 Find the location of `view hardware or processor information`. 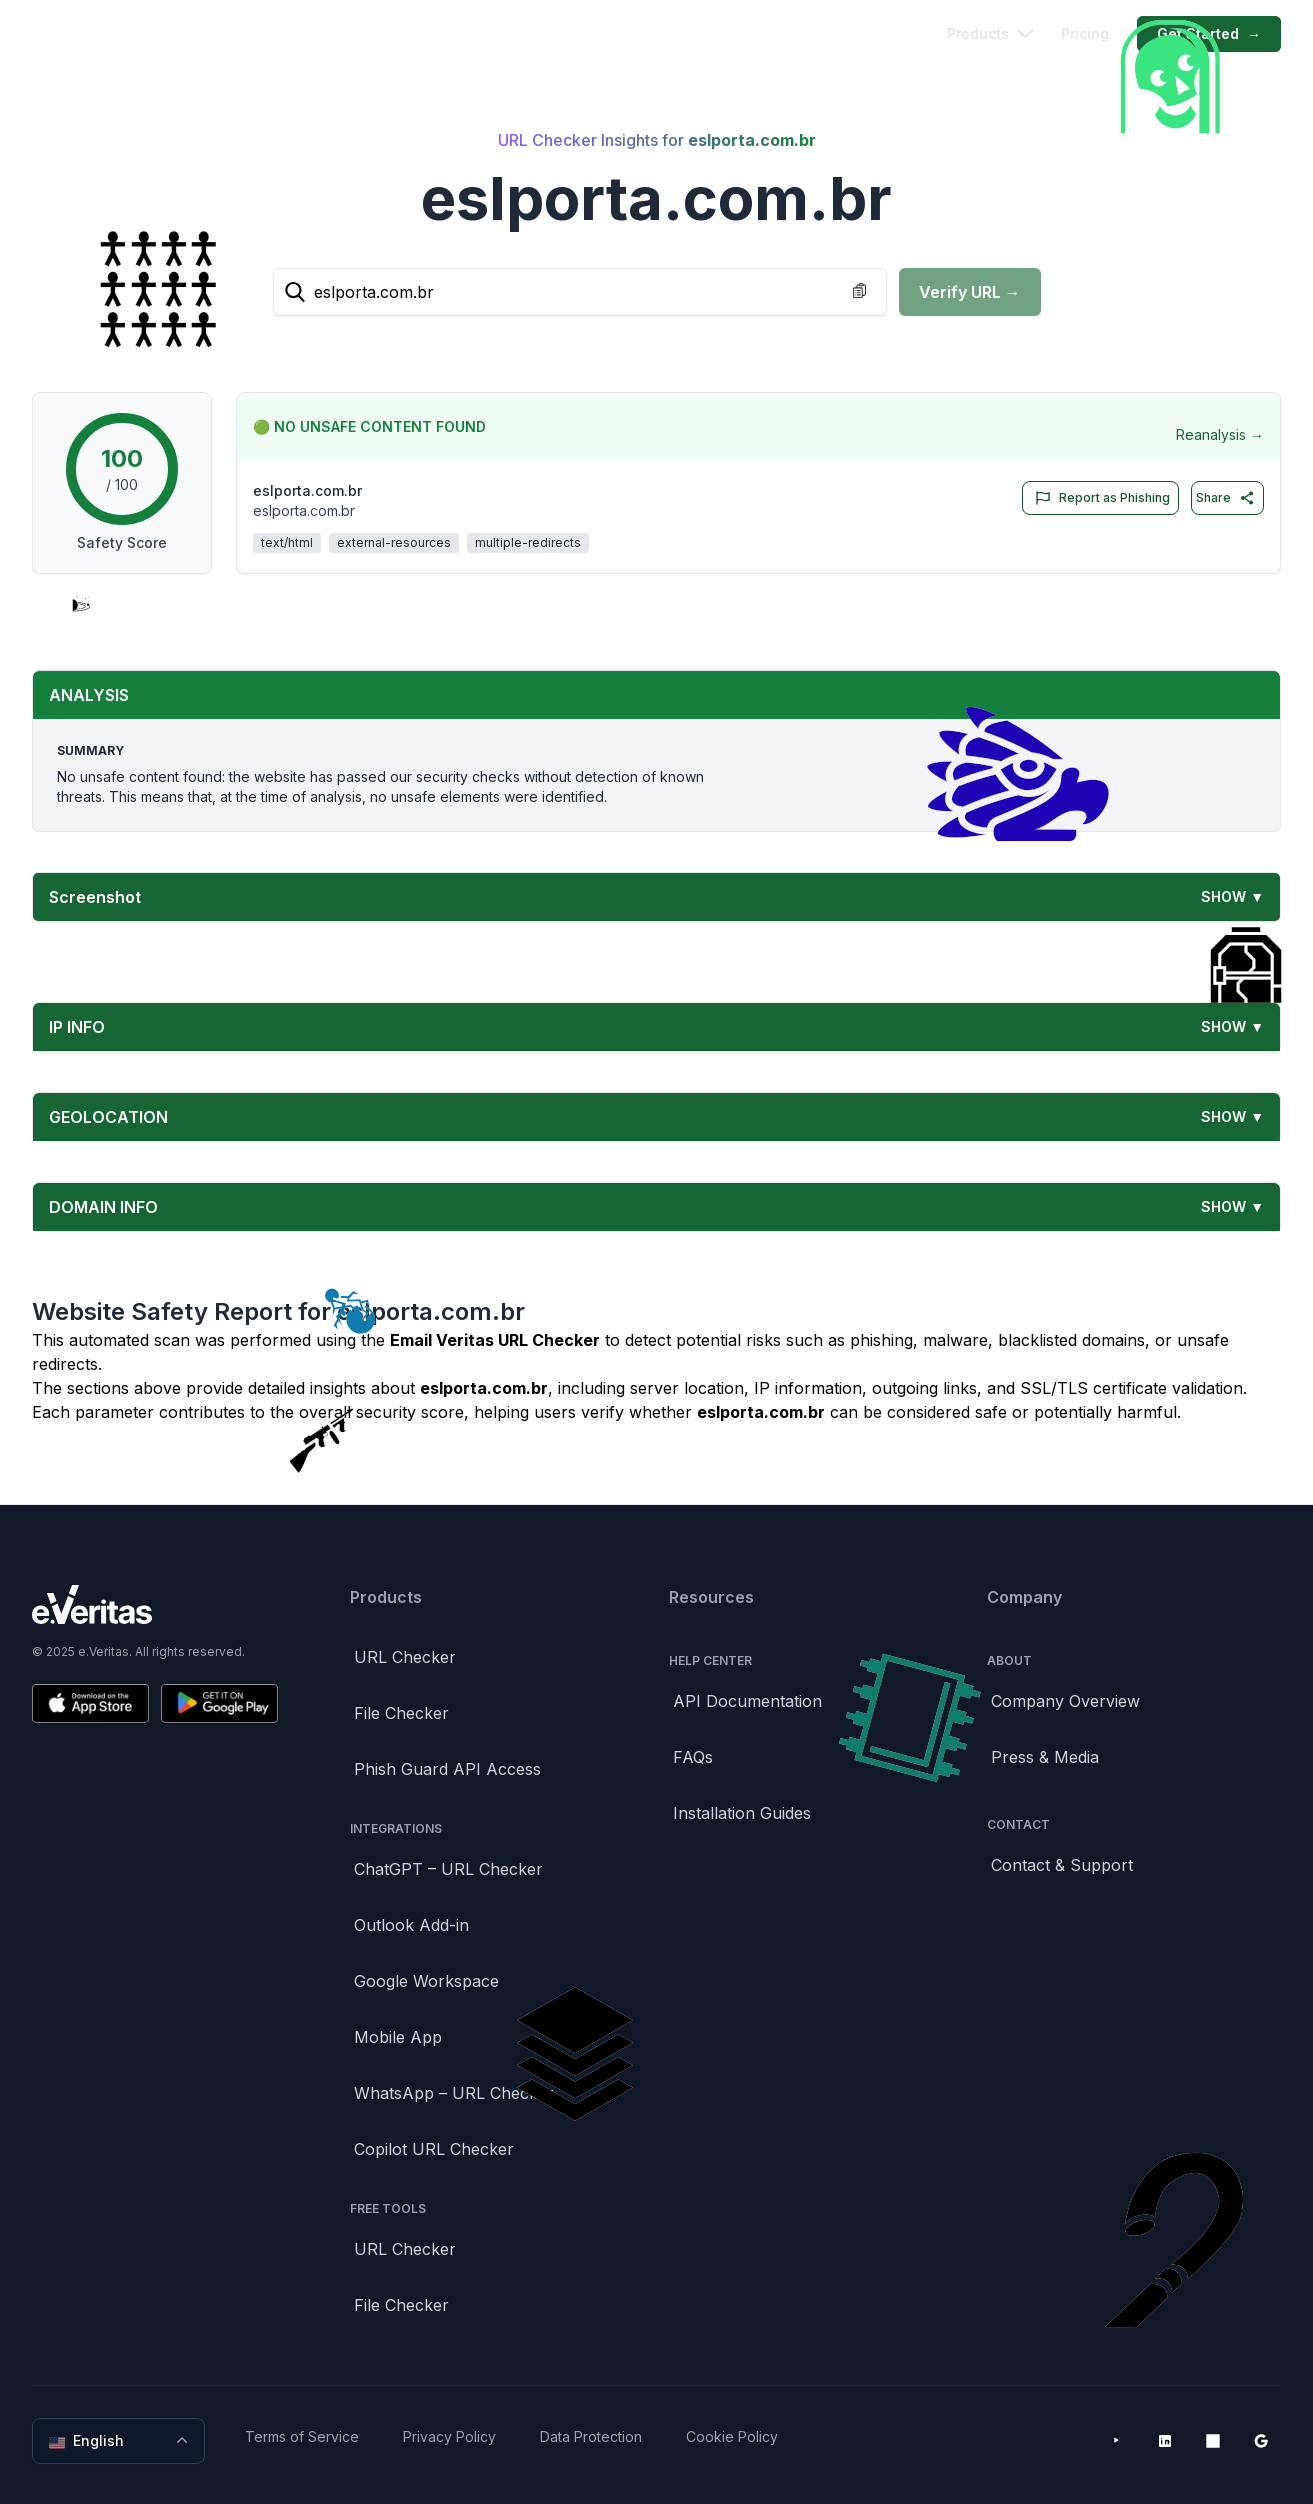

view hardware or processor information is located at coordinates (909, 1719).